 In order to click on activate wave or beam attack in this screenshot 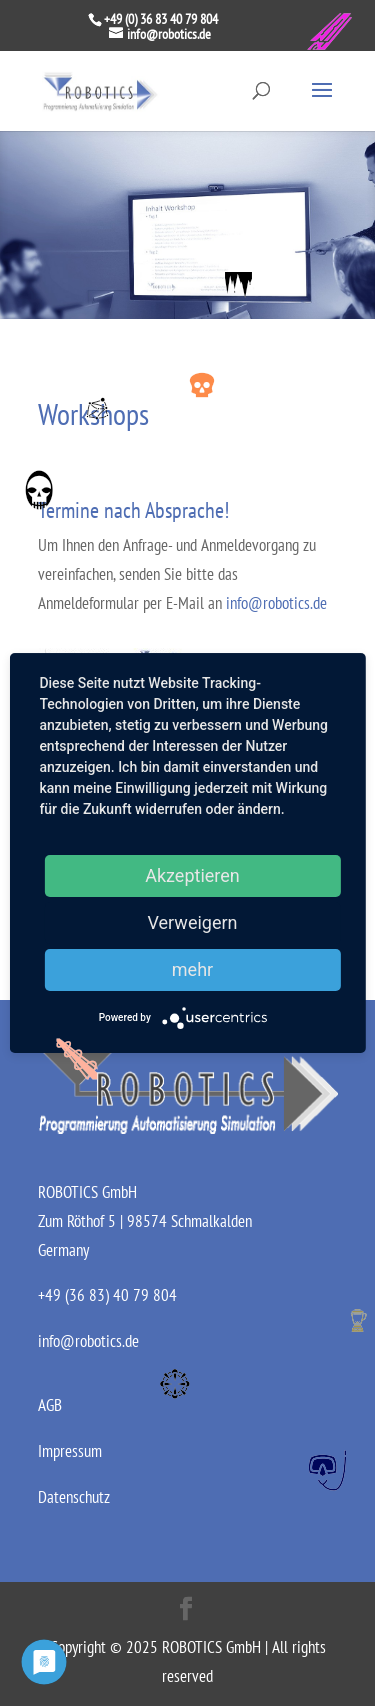, I will do `click(77, 1059)`.